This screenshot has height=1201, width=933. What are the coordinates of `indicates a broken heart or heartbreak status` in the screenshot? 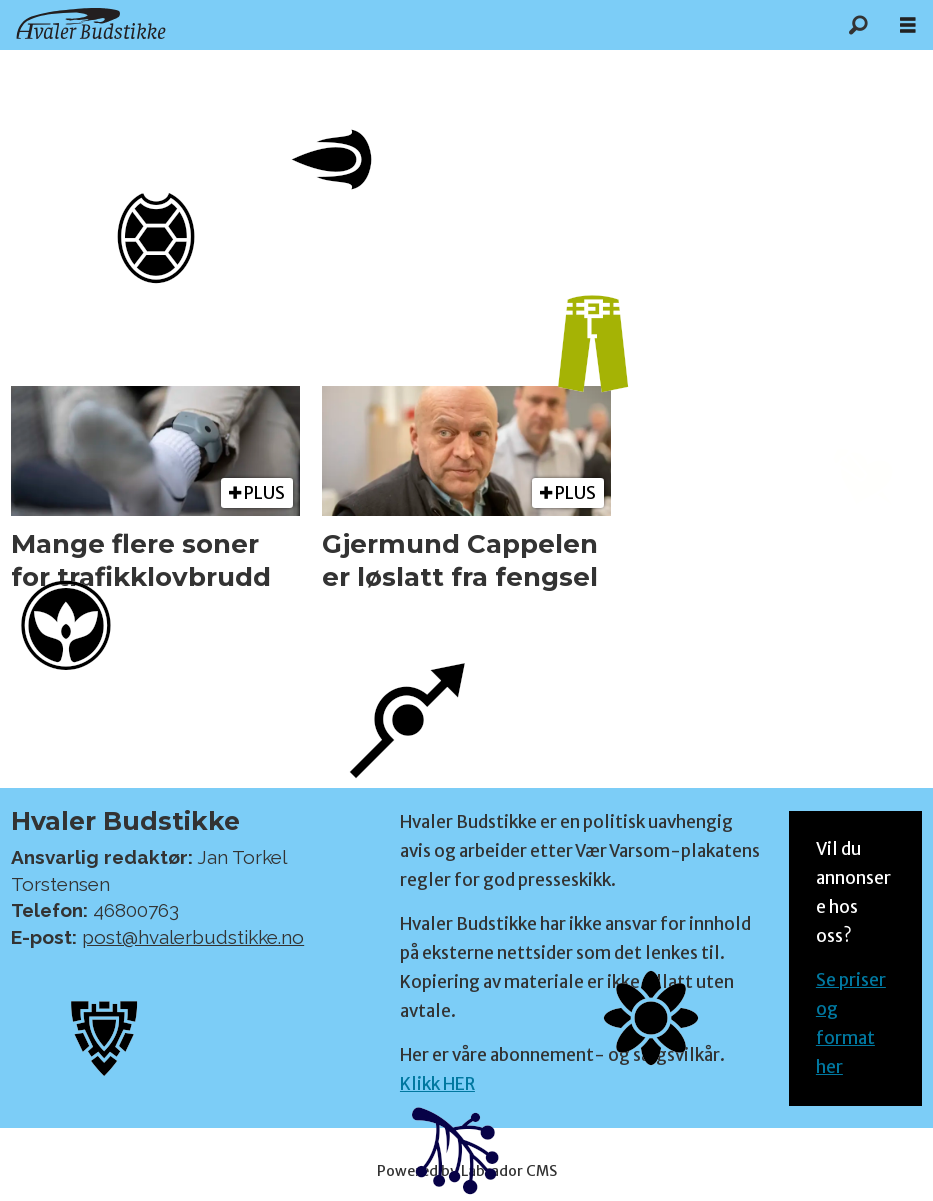 It's located at (863, 476).